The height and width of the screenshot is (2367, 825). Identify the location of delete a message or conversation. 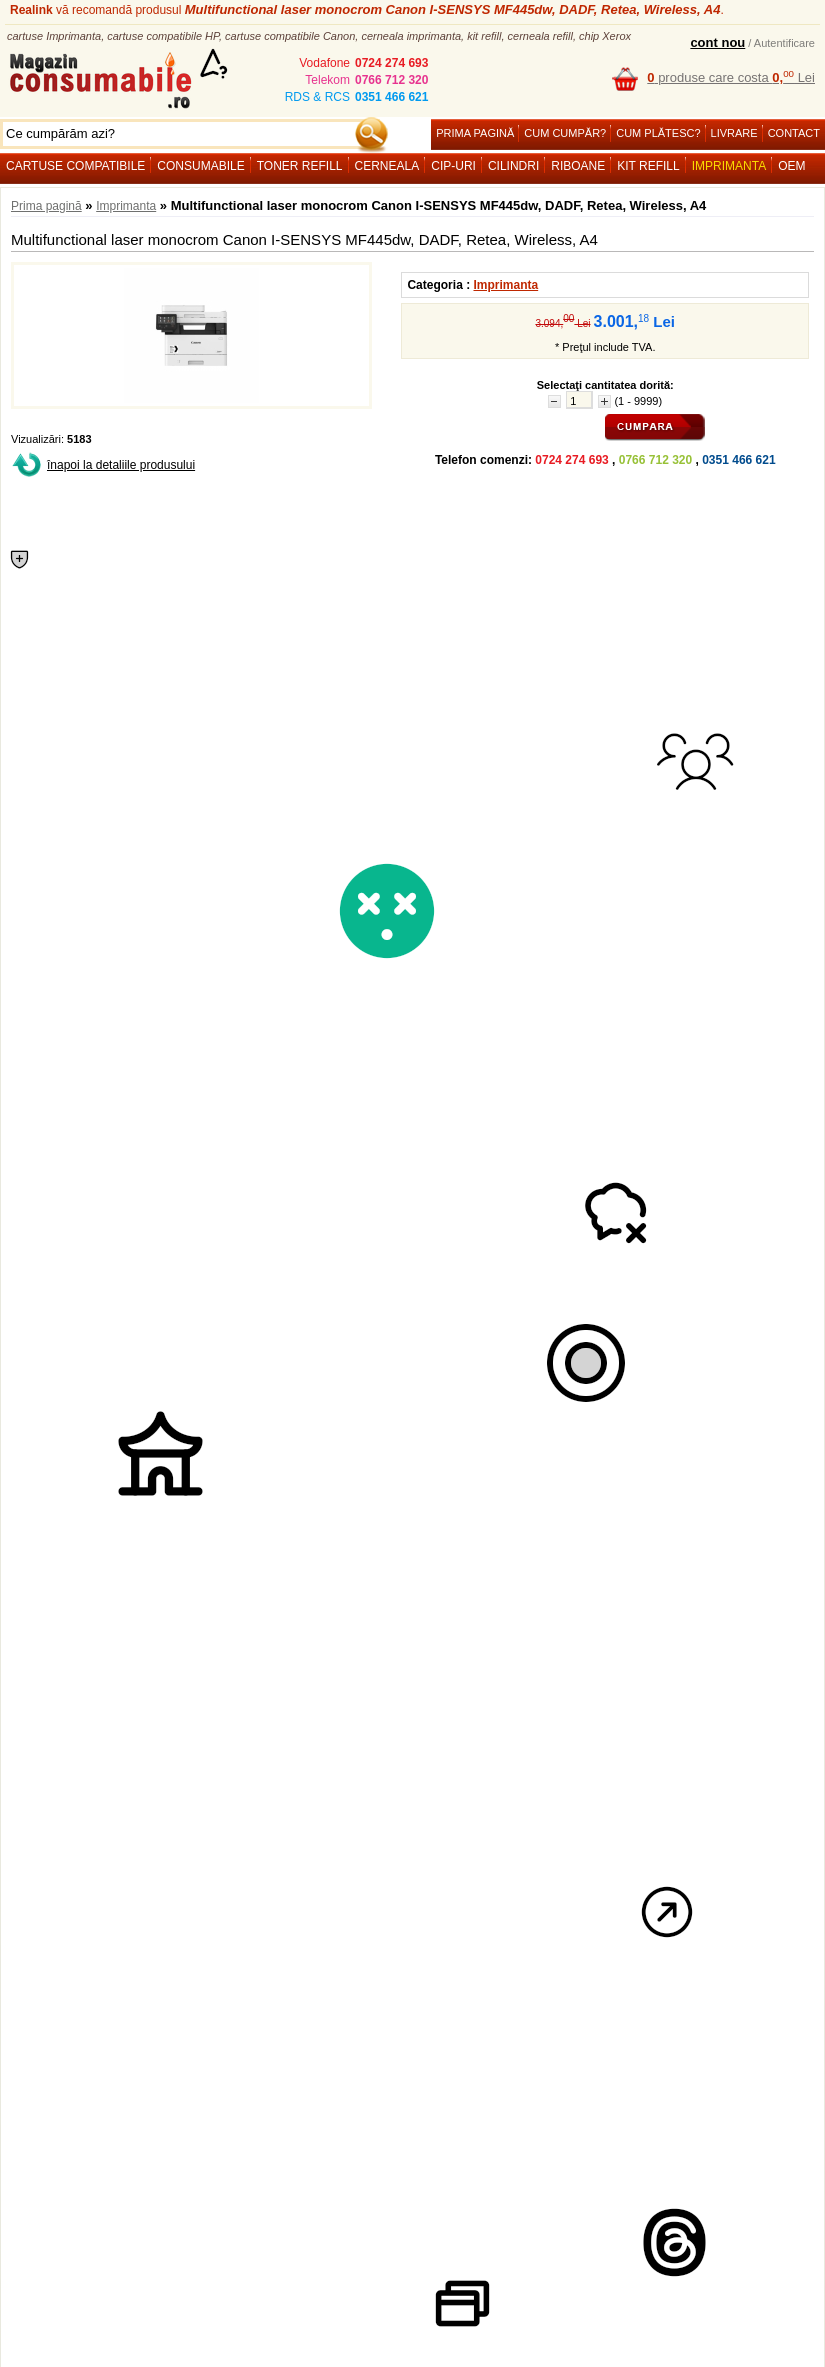
(614, 1211).